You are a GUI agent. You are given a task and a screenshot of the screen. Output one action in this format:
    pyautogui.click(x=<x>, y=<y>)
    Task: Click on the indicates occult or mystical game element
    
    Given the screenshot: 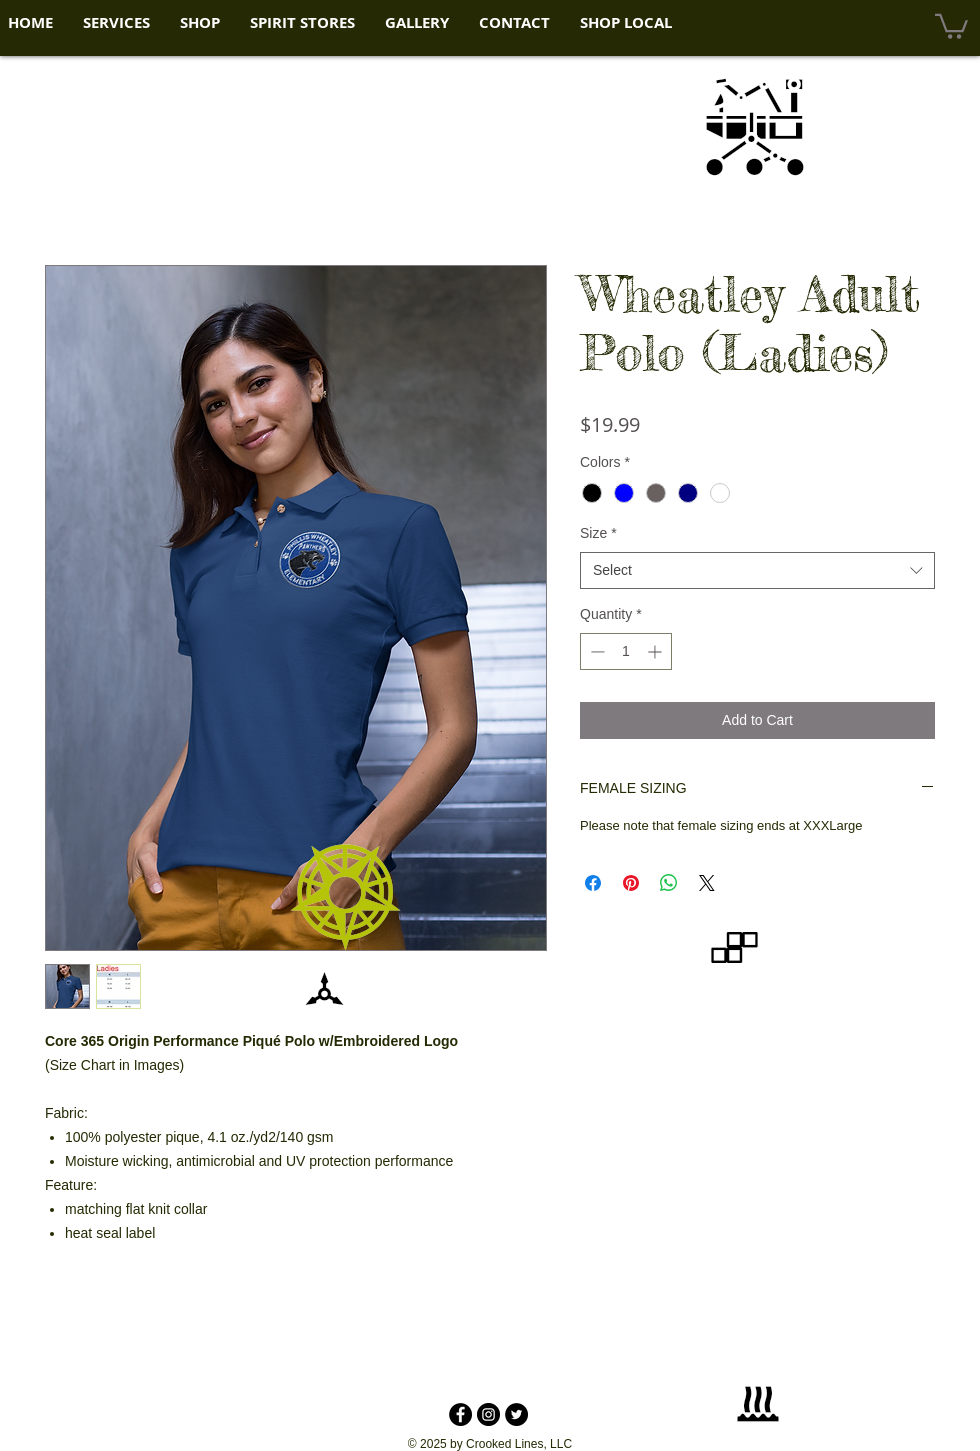 What is the action you would take?
    pyautogui.click(x=345, y=897)
    